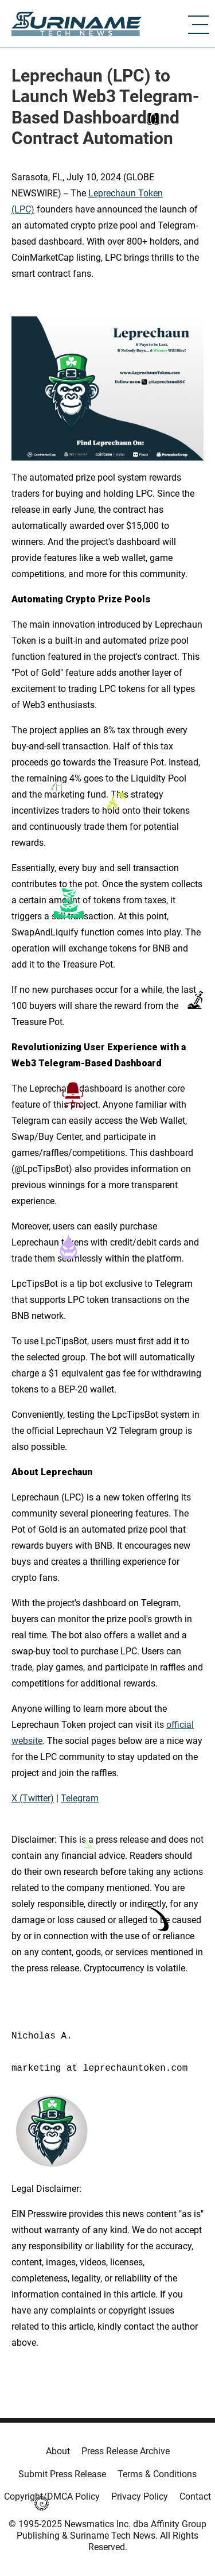 Image resolution: width=215 pixels, height=2576 pixels. Describe the element at coordinates (156, 1919) in the screenshot. I see `perform a quick attack or slash action` at that location.